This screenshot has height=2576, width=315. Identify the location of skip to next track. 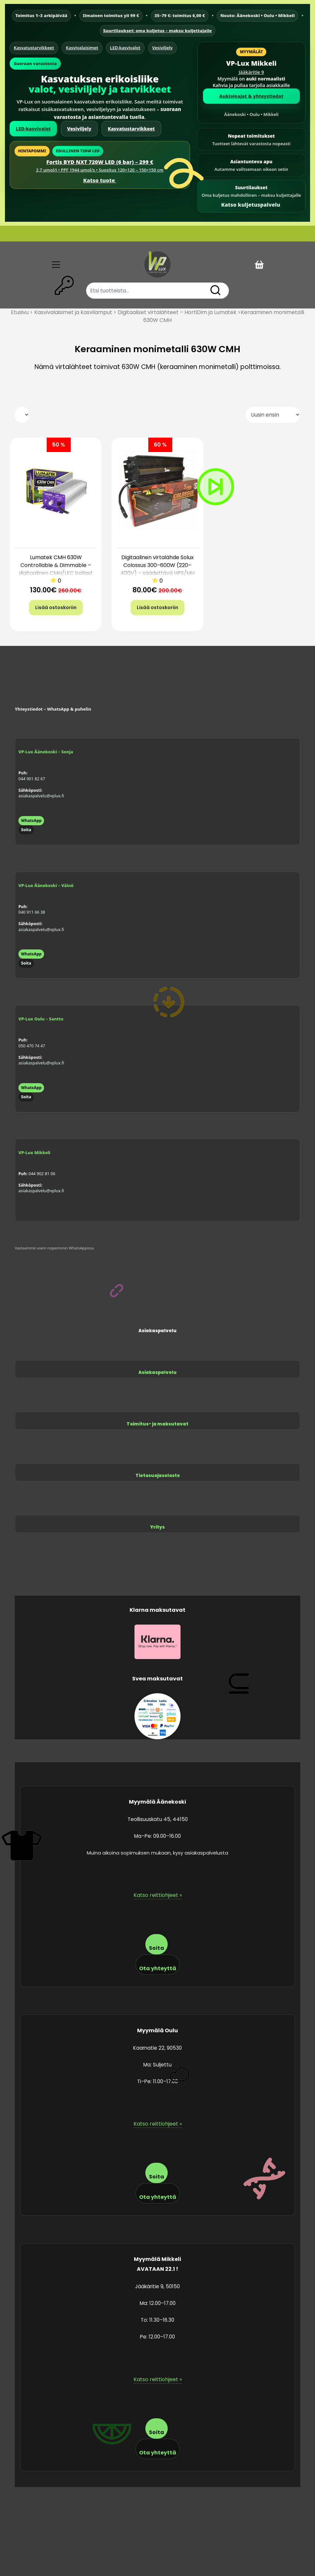
(215, 487).